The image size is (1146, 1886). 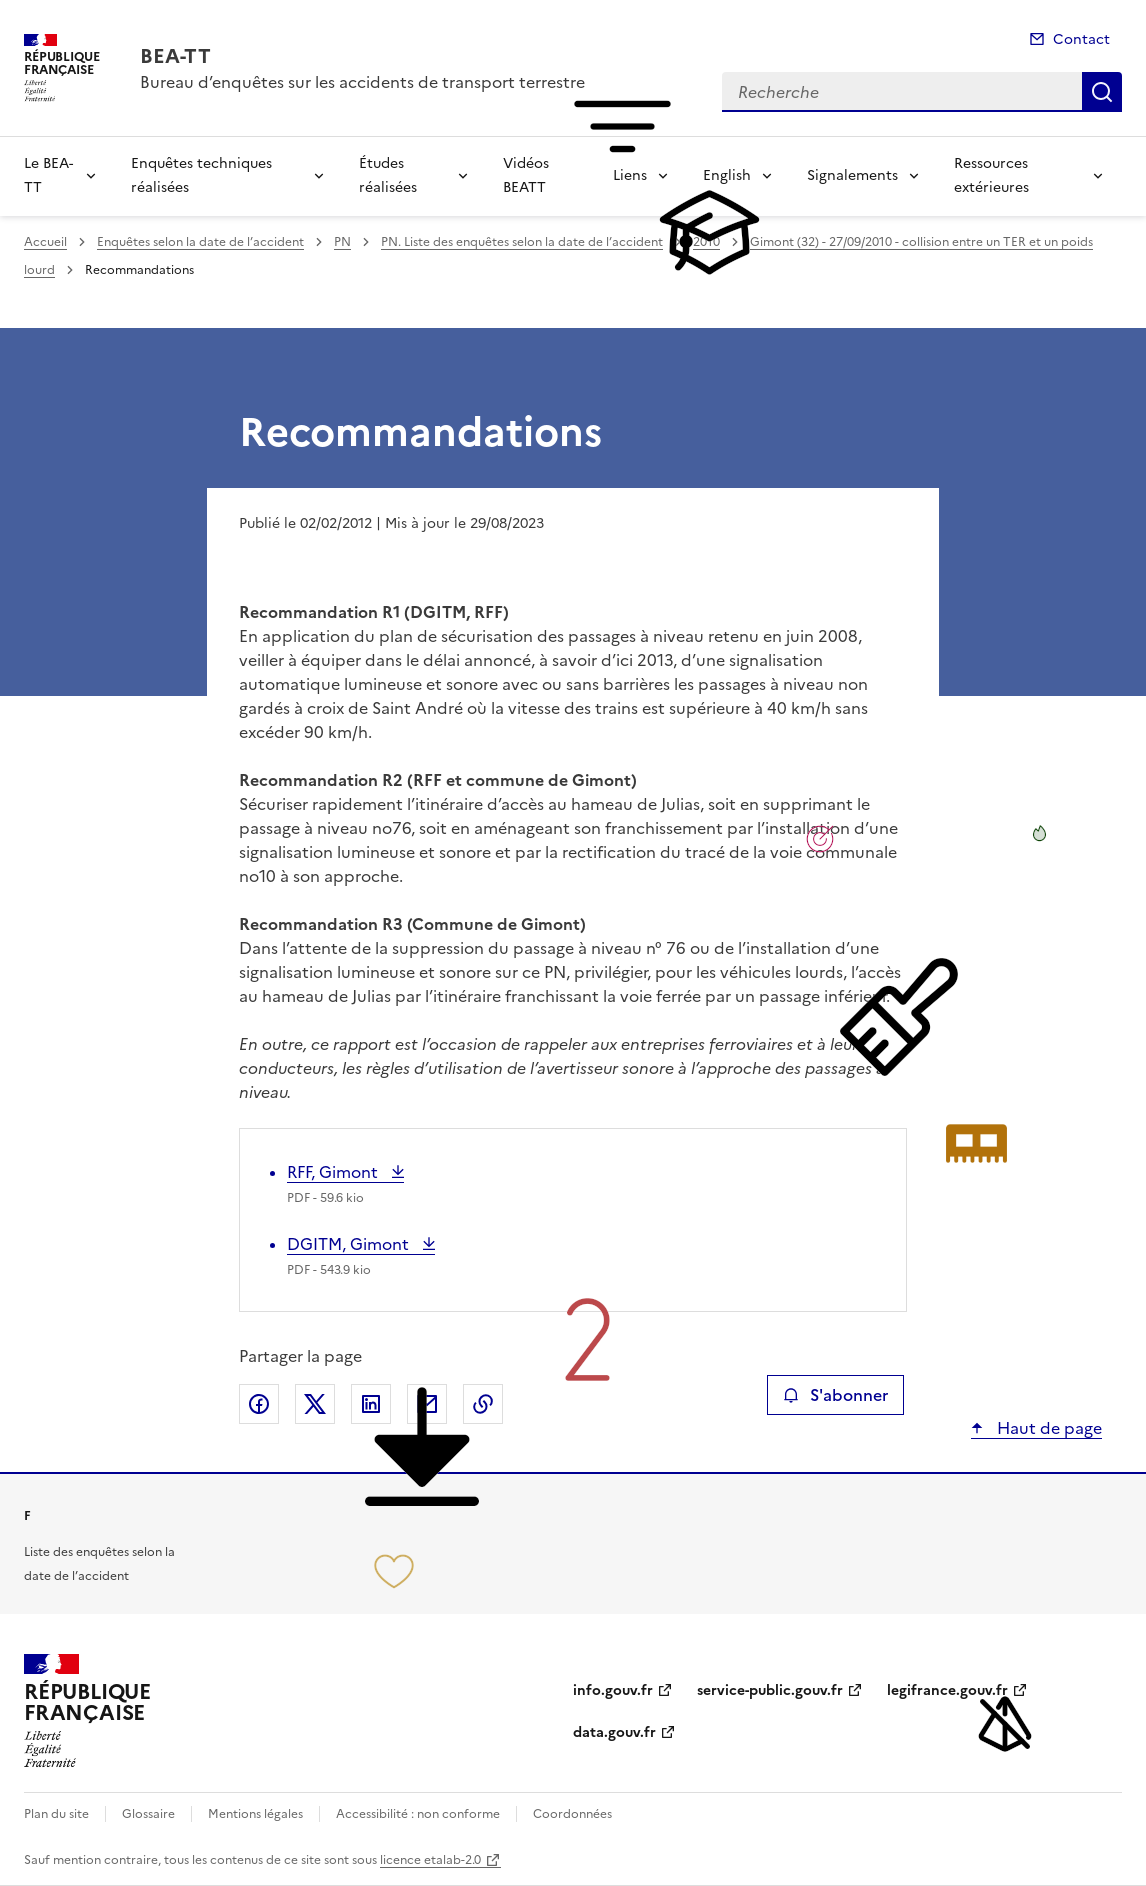 What do you see at coordinates (976, 1142) in the screenshot?
I see `view device memory or RAM usage` at bounding box center [976, 1142].